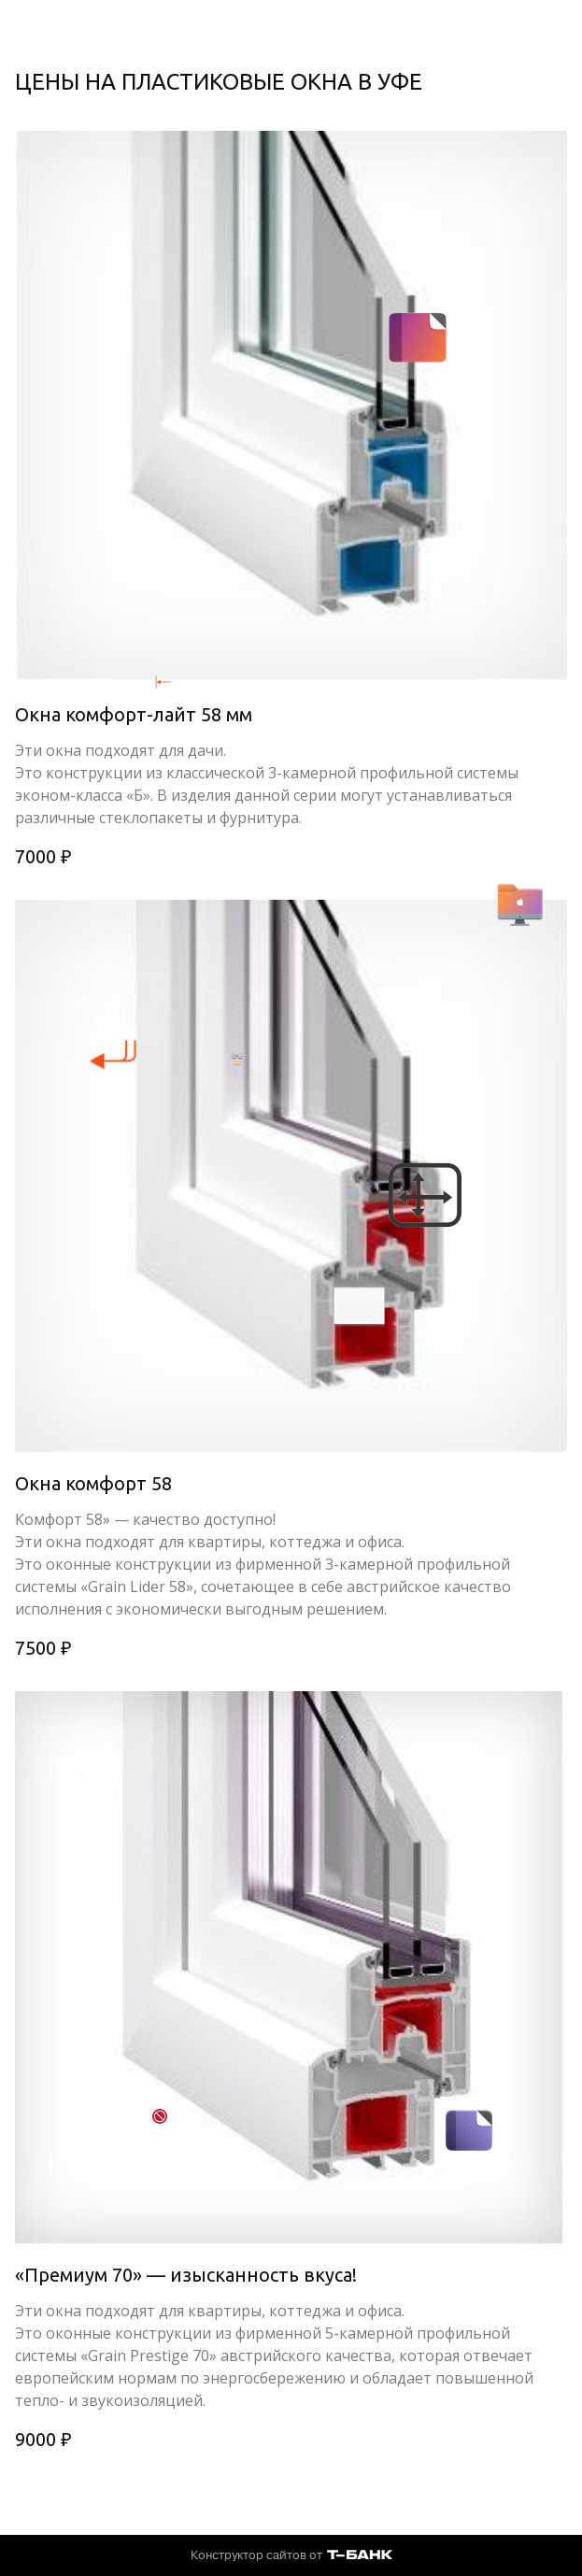 This screenshot has width=582, height=2576. What do you see at coordinates (160, 2116) in the screenshot?
I see `remove or delete a group` at bounding box center [160, 2116].